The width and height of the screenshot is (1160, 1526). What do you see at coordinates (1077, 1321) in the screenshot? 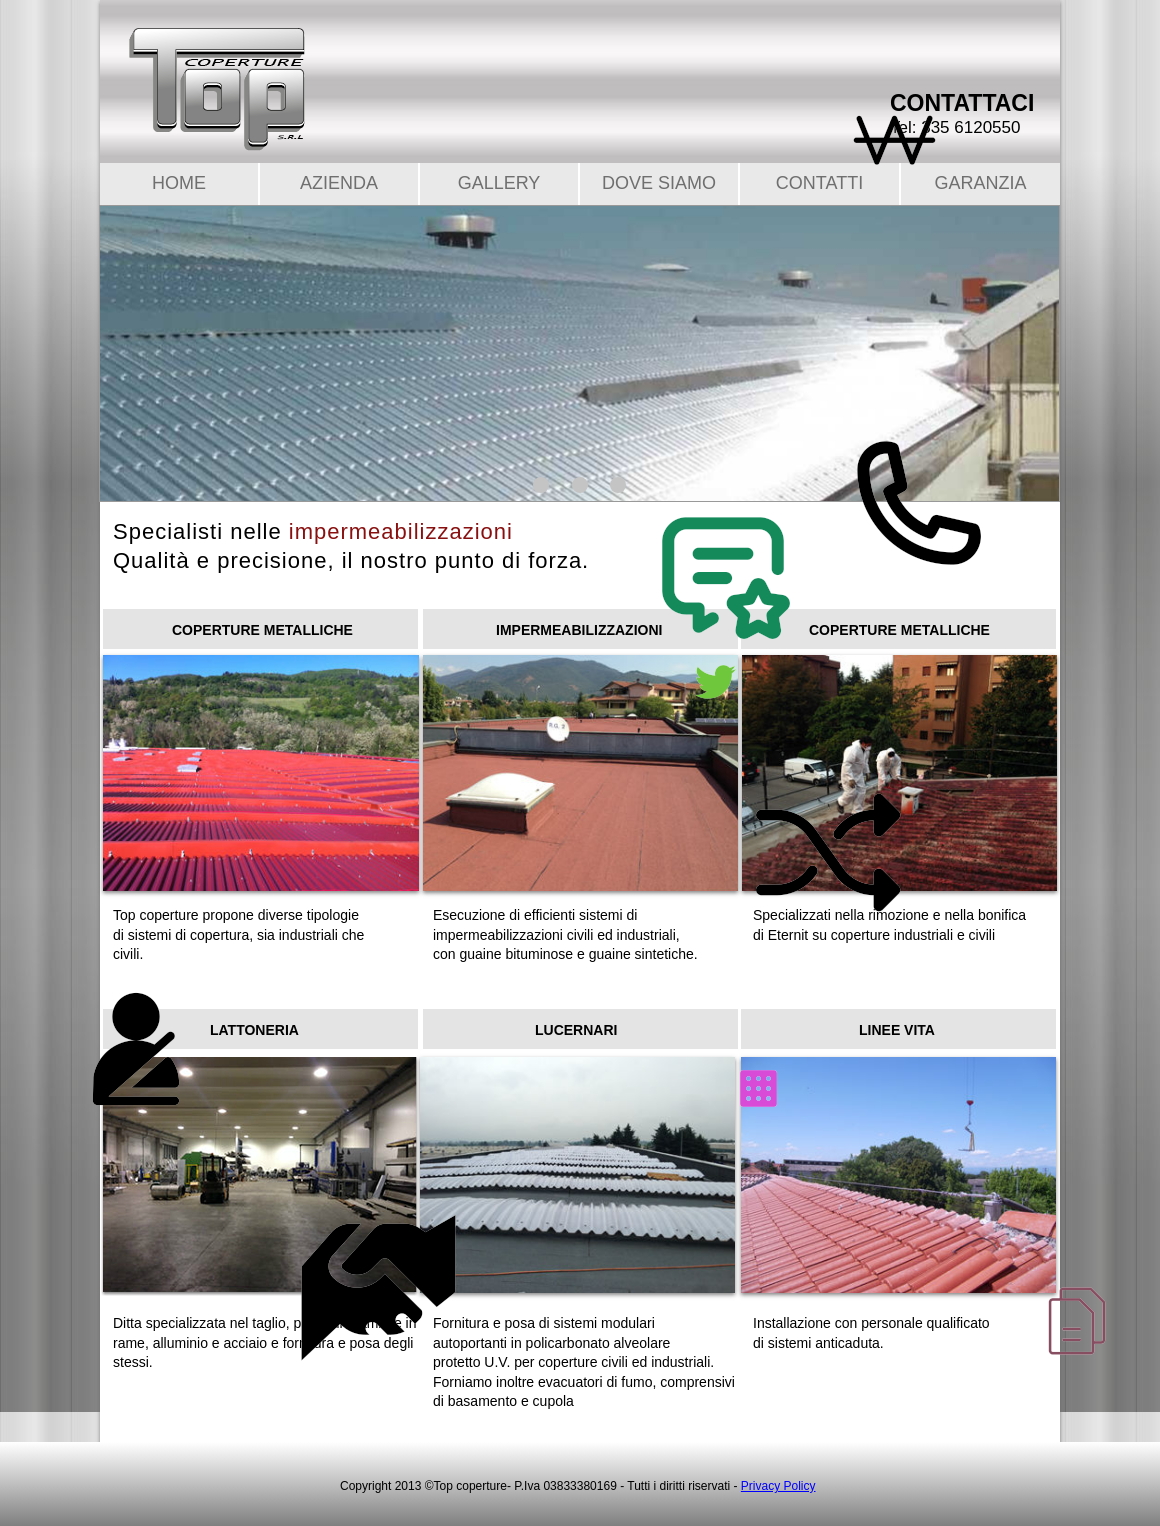
I see `view all documents` at bounding box center [1077, 1321].